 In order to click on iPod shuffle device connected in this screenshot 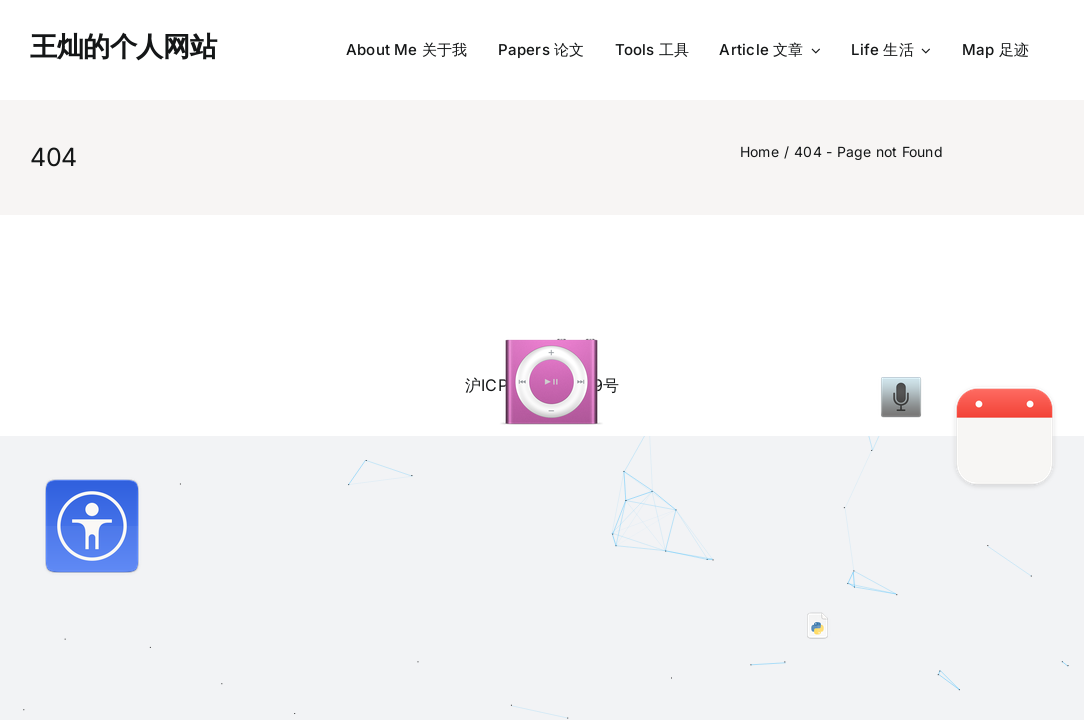, I will do `click(551, 381)`.